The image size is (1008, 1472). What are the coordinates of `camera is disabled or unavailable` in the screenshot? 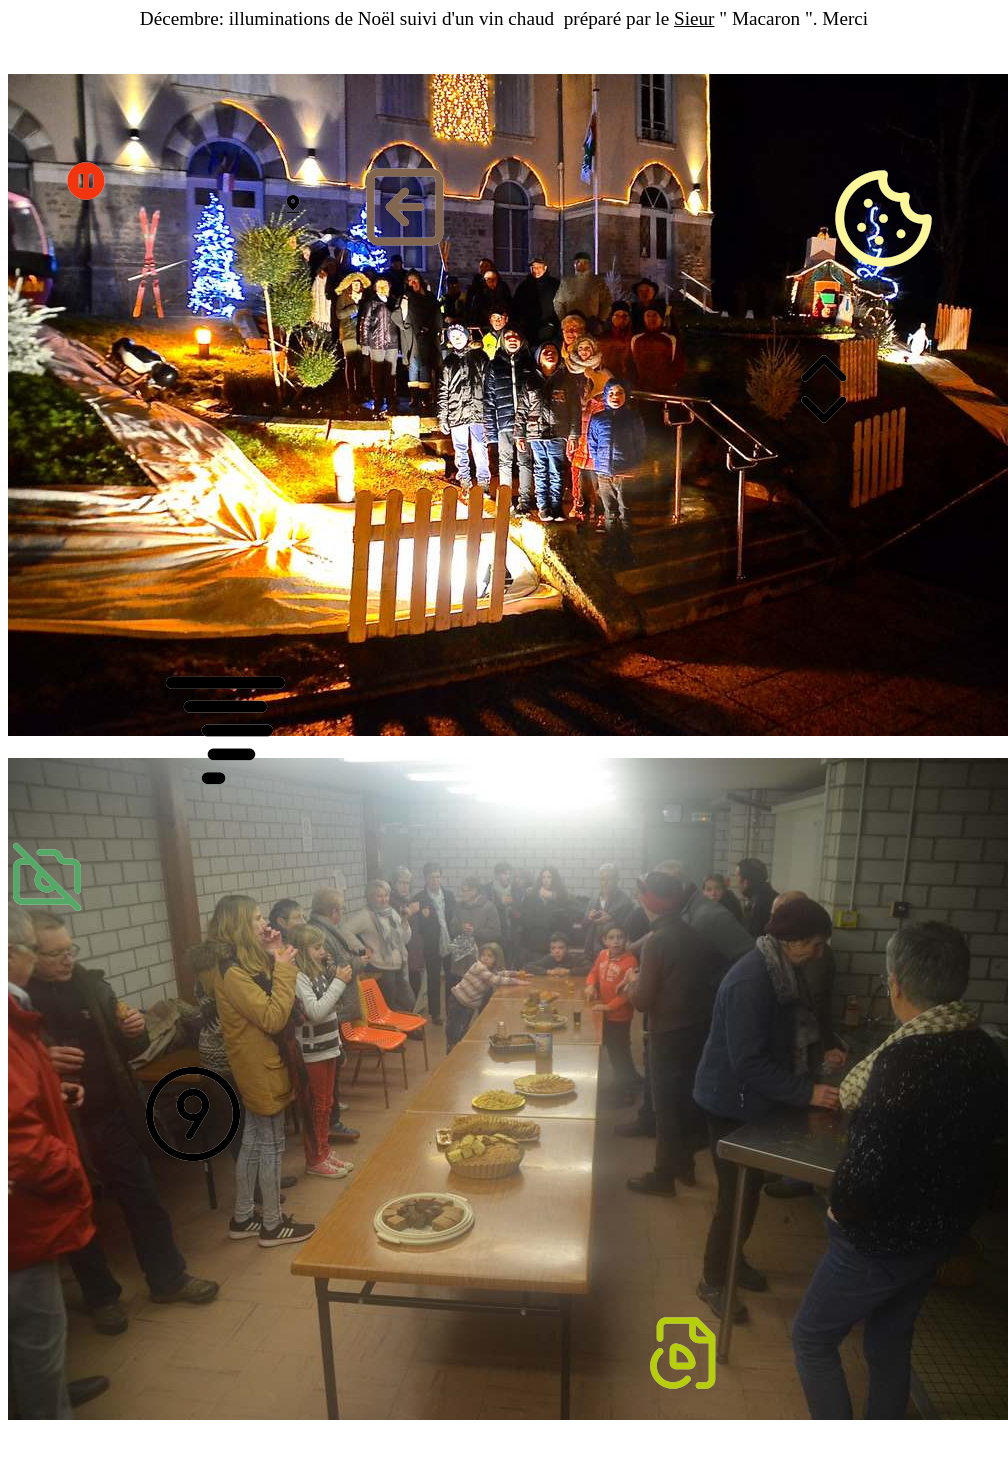 It's located at (47, 877).